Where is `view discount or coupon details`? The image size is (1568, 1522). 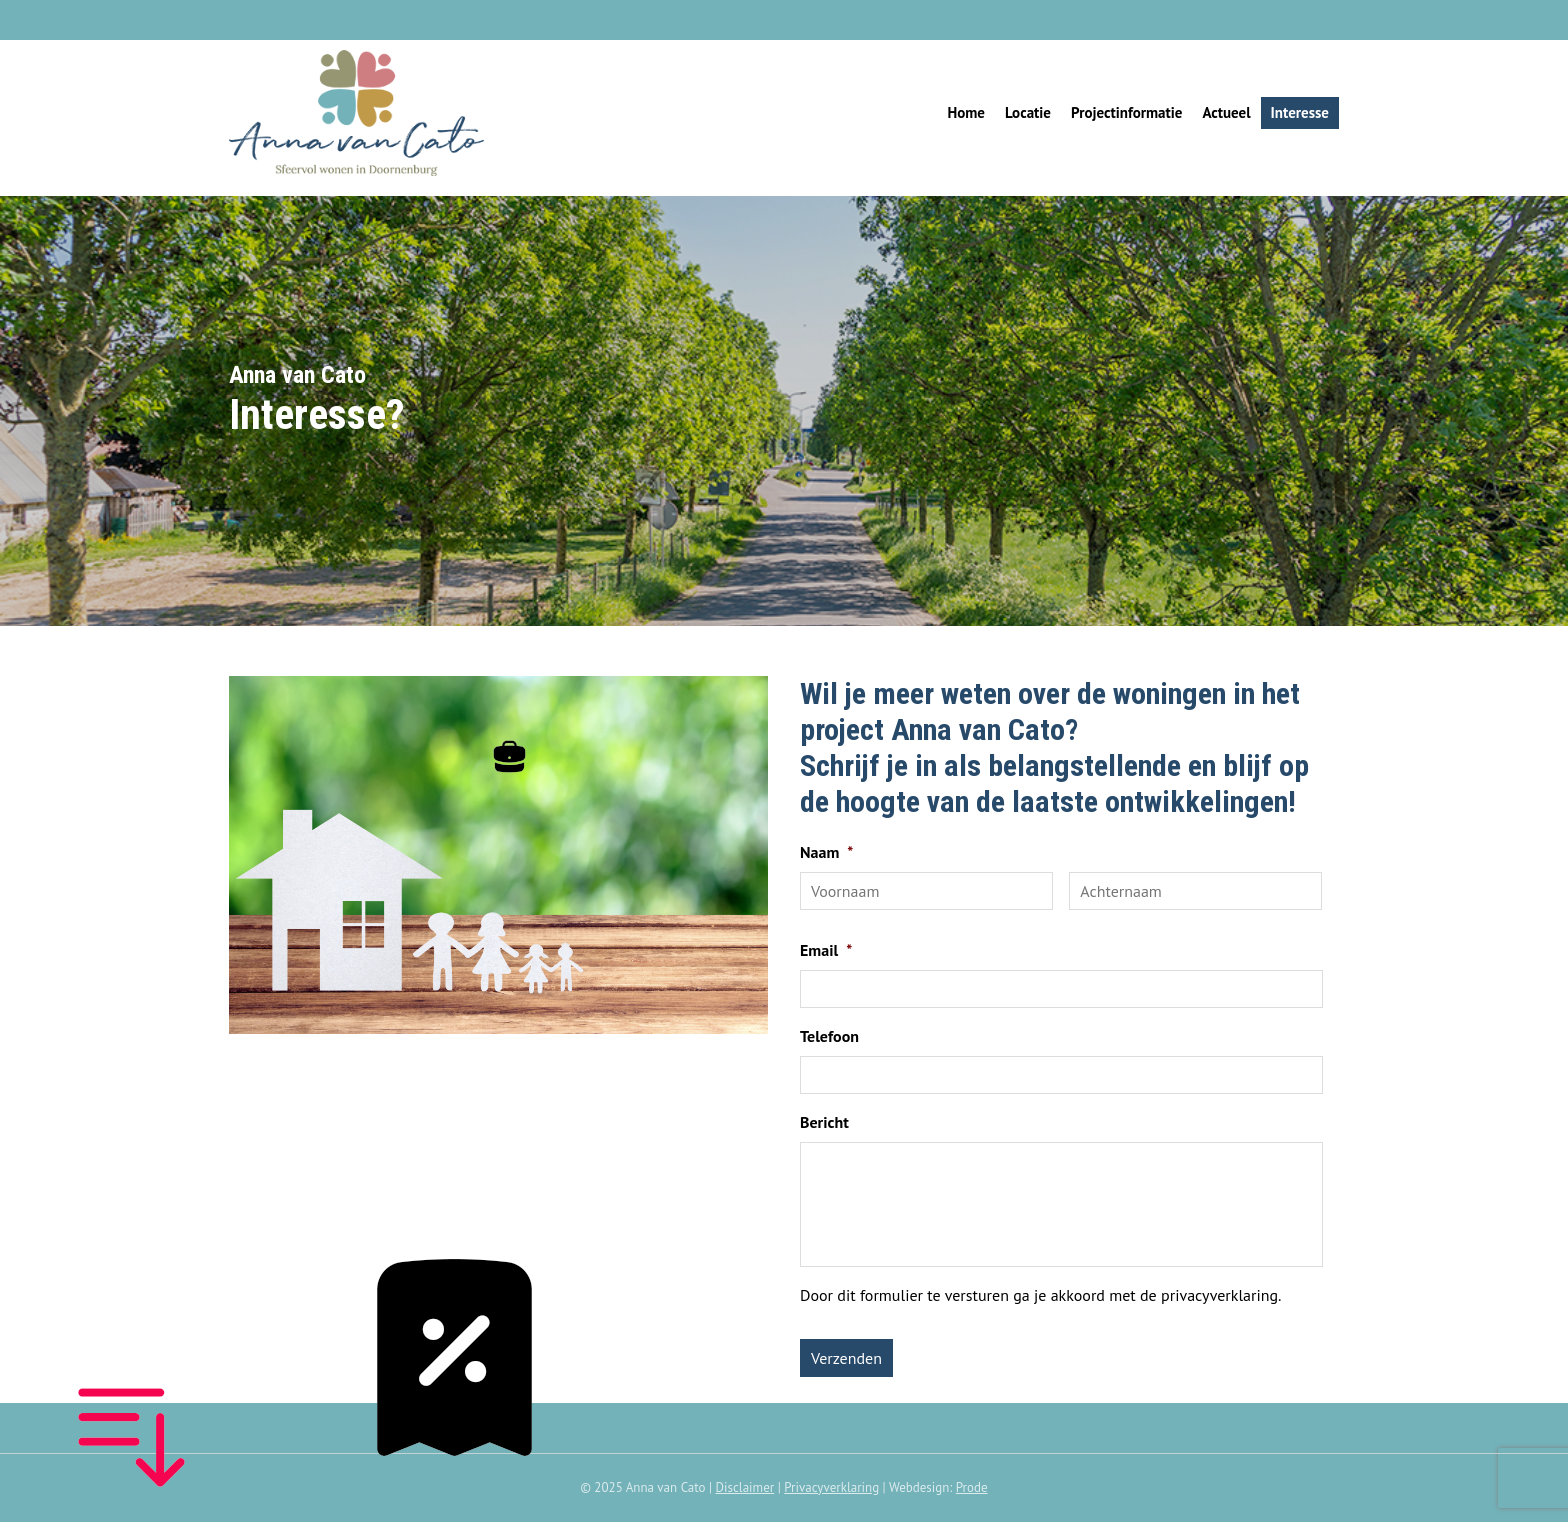 view discount or coupon details is located at coordinates (454, 1357).